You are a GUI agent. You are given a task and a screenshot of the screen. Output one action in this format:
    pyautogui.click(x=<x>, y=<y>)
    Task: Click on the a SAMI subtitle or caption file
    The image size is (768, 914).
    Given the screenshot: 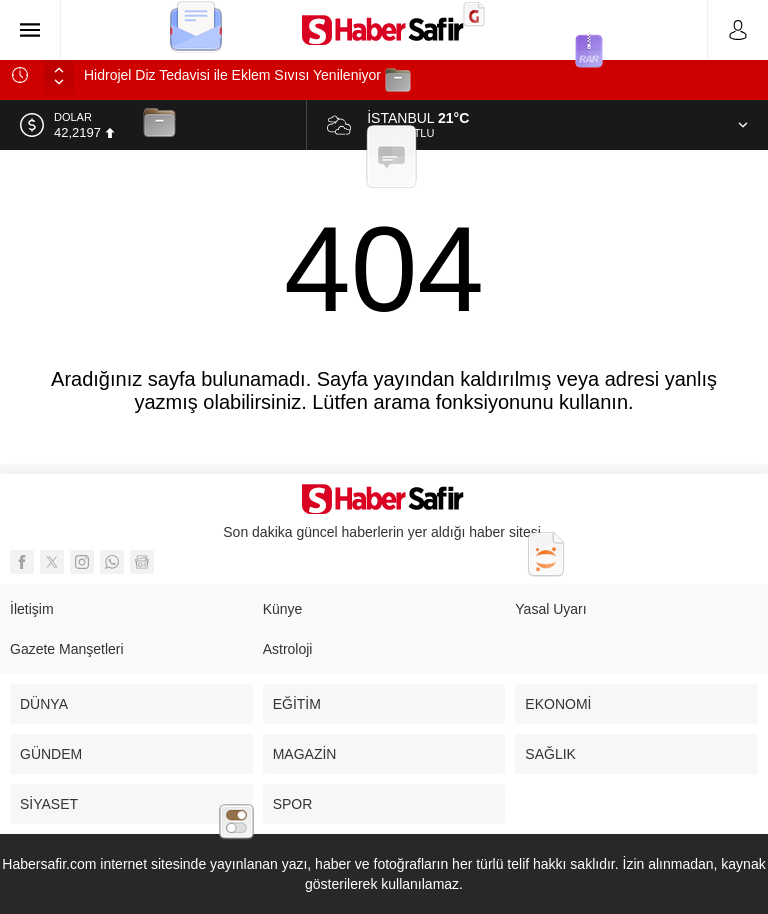 What is the action you would take?
    pyautogui.click(x=391, y=156)
    